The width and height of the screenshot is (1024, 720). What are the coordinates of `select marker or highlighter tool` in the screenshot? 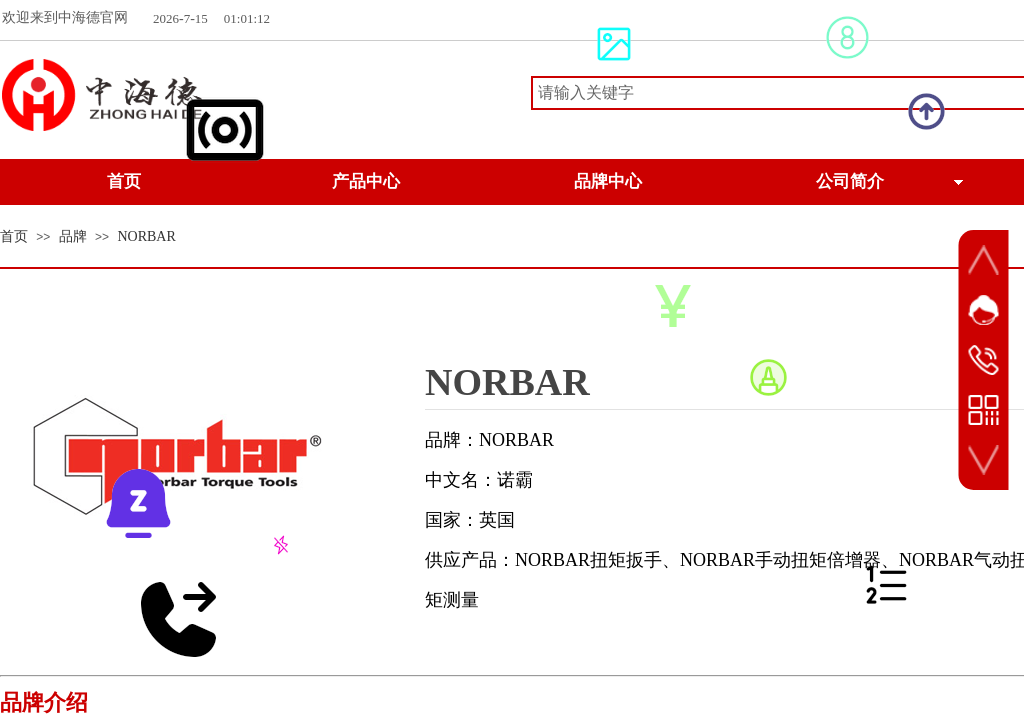 It's located at (768, 377).